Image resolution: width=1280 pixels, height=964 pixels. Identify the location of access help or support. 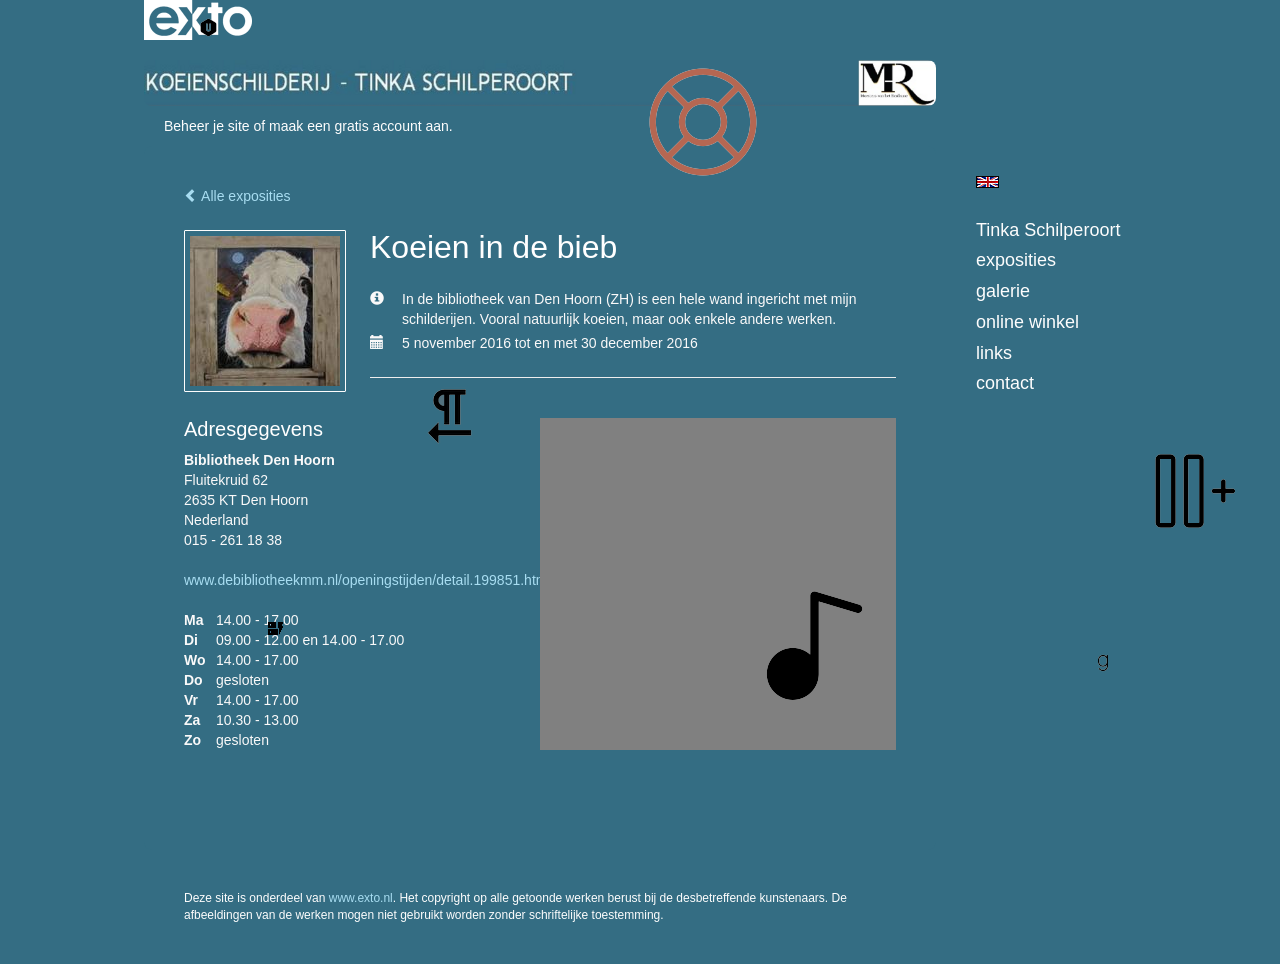
(703, 122).